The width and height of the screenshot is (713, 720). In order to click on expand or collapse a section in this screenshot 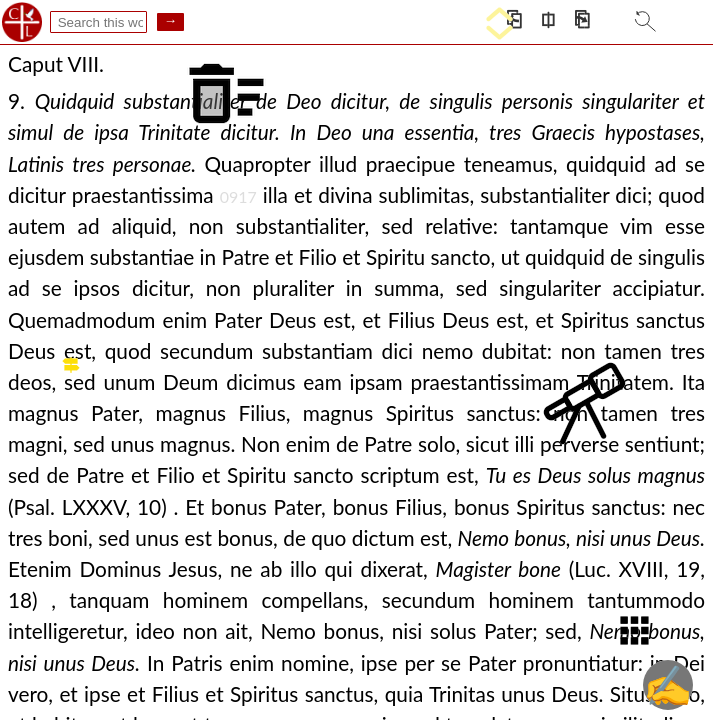, I will do `click(499, 23)`.